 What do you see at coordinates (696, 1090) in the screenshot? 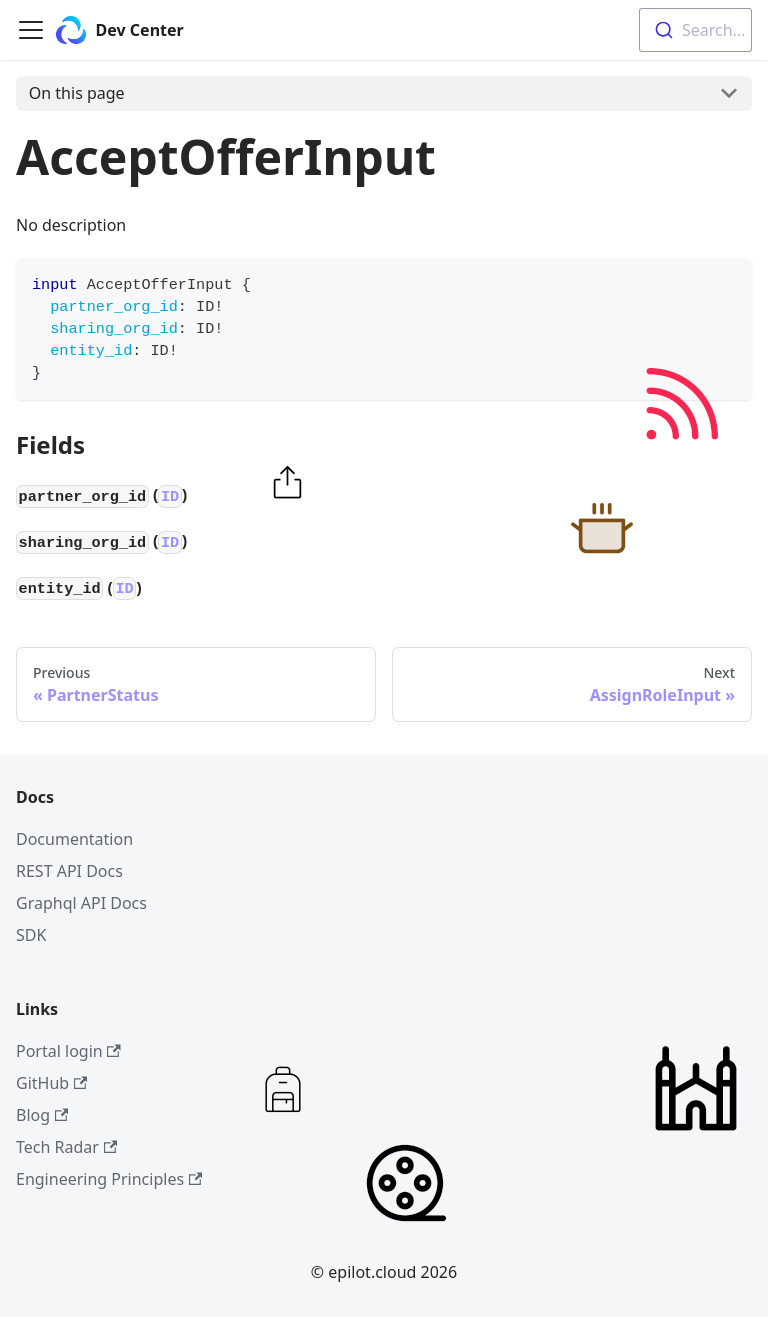
I see `locate nearby synagogues on a map` at bounding box center [696, 1090].